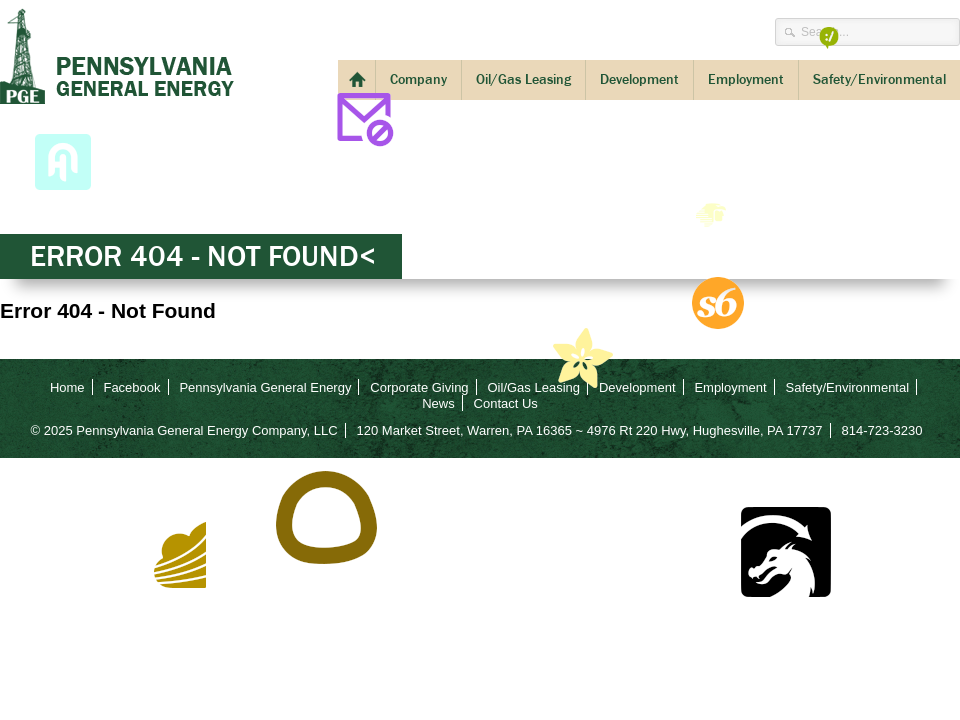  I want to click on blocked or prohibited email address, so click(364, 117).